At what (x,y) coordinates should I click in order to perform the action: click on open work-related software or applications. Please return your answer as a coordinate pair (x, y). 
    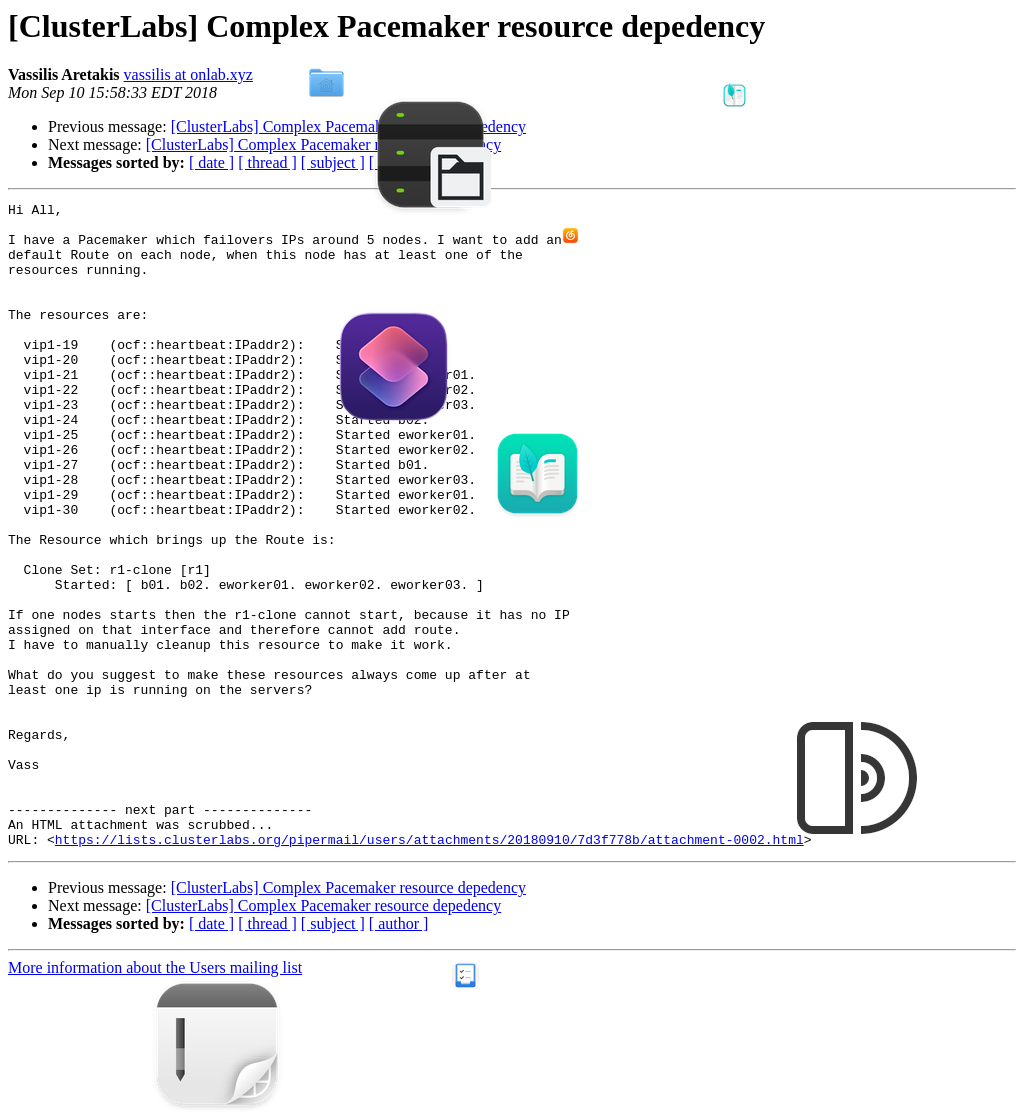
    Looking at the image, I should click on (465, 975).